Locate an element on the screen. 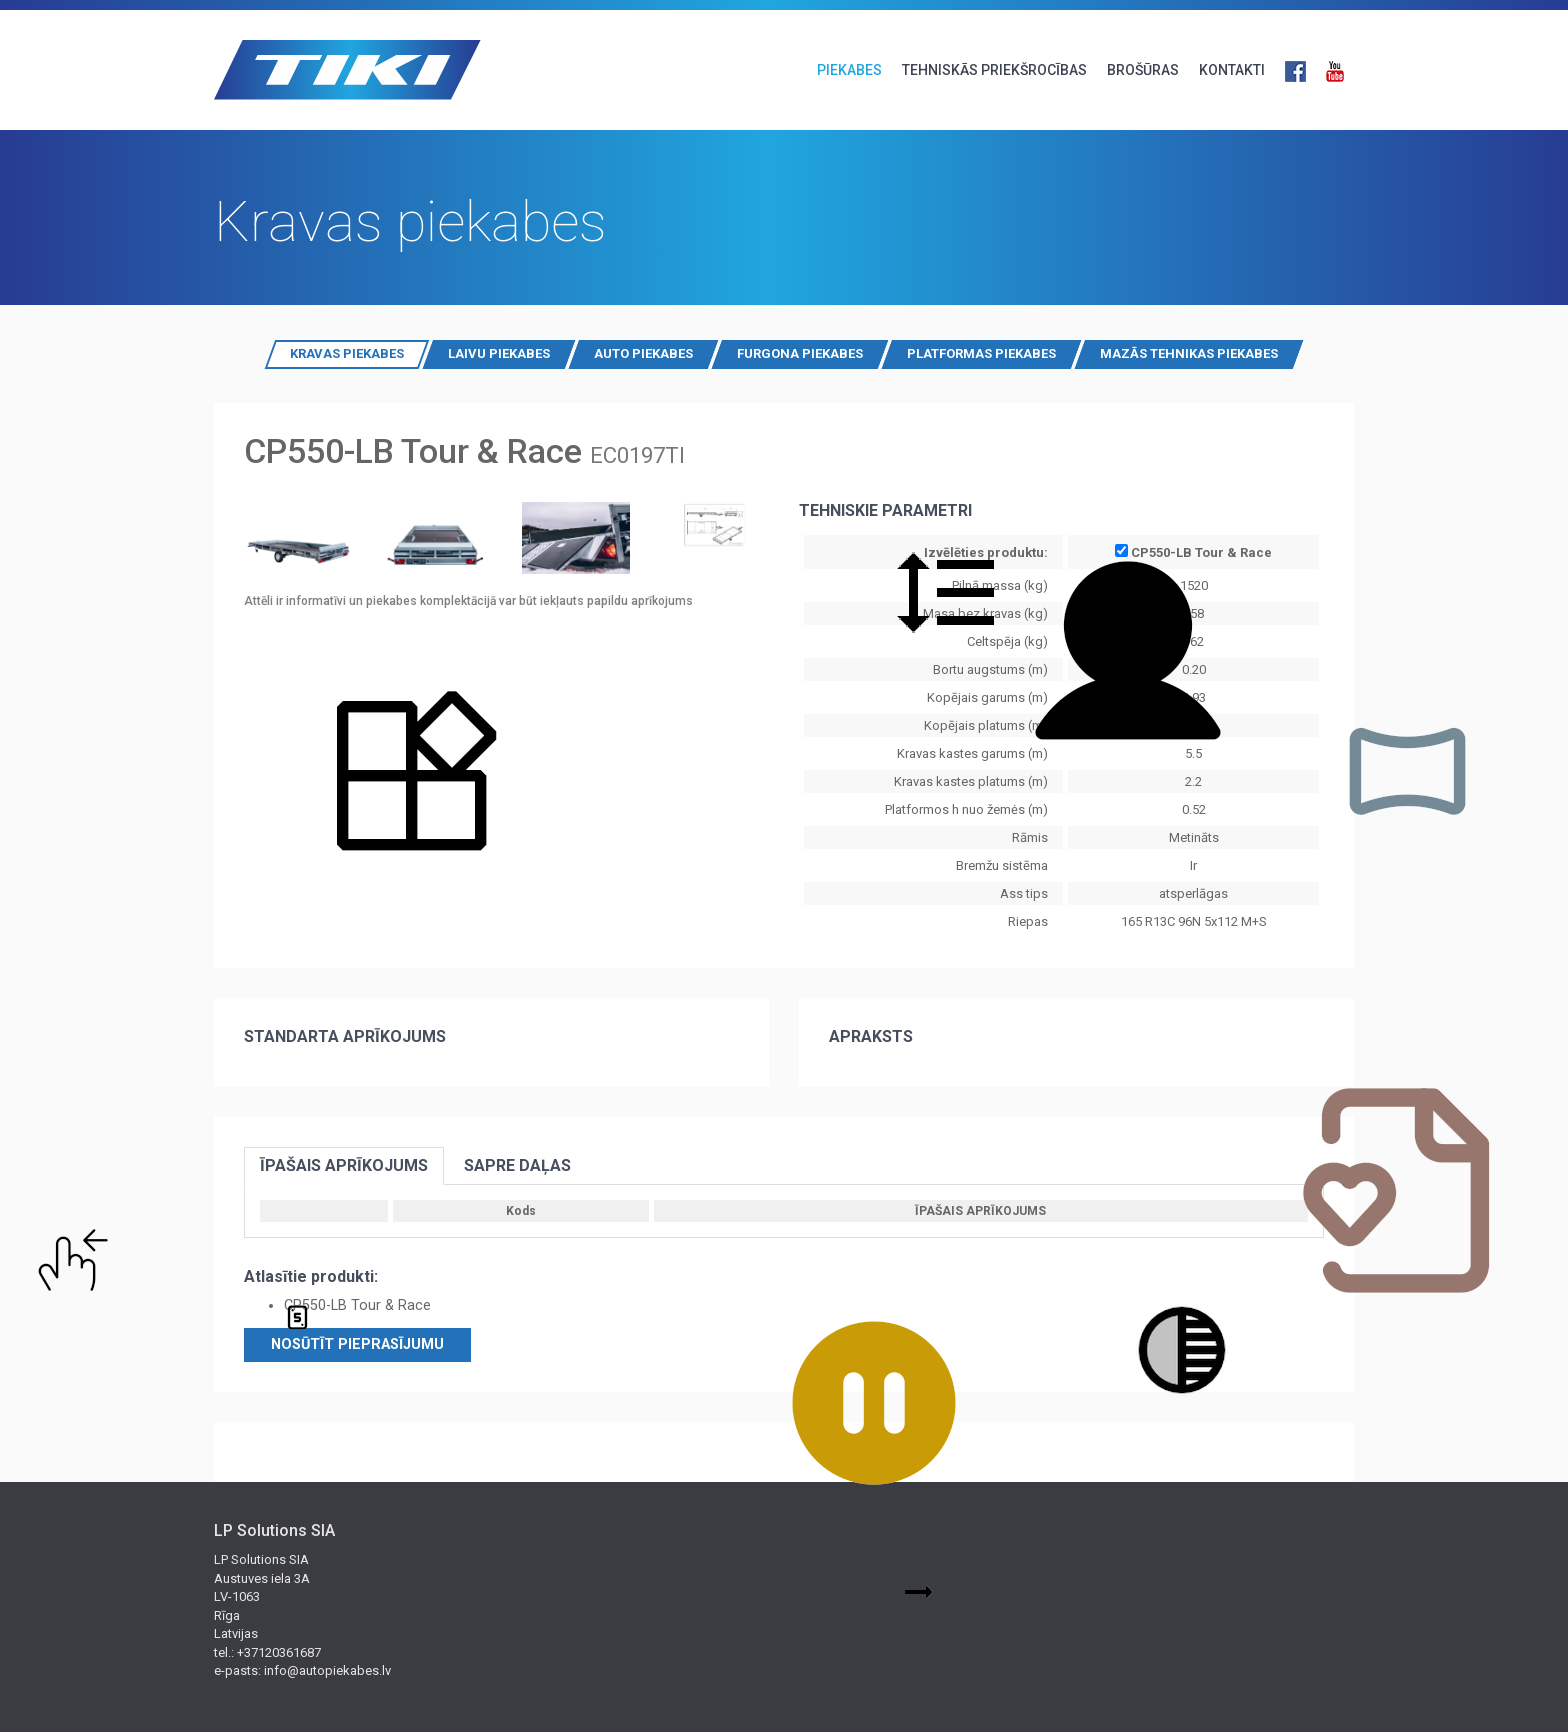 This screenshot has width=1568, height=1732. open the extensions marketplace is located at coordinates (410, 770).